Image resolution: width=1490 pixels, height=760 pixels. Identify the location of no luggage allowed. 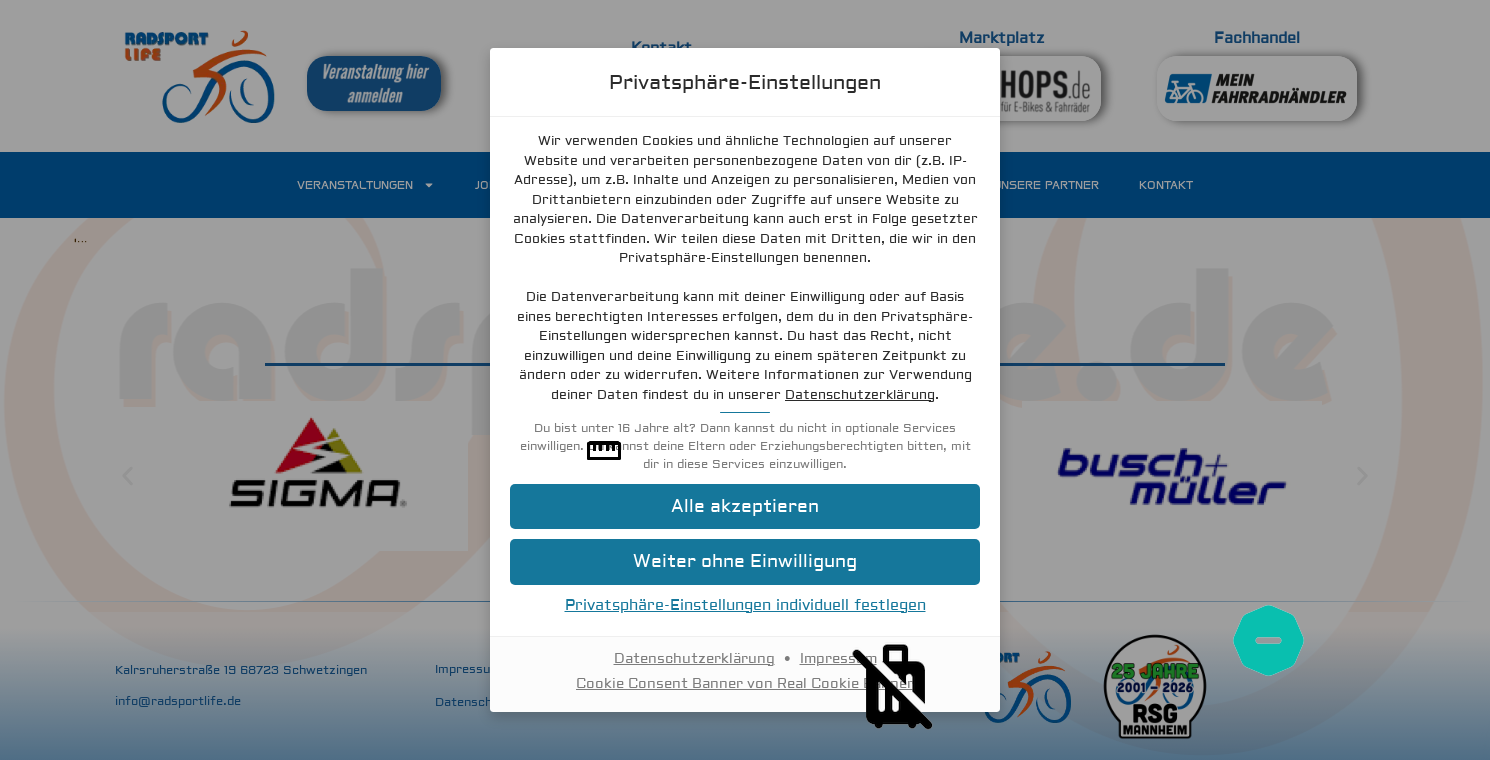
(895, 686).